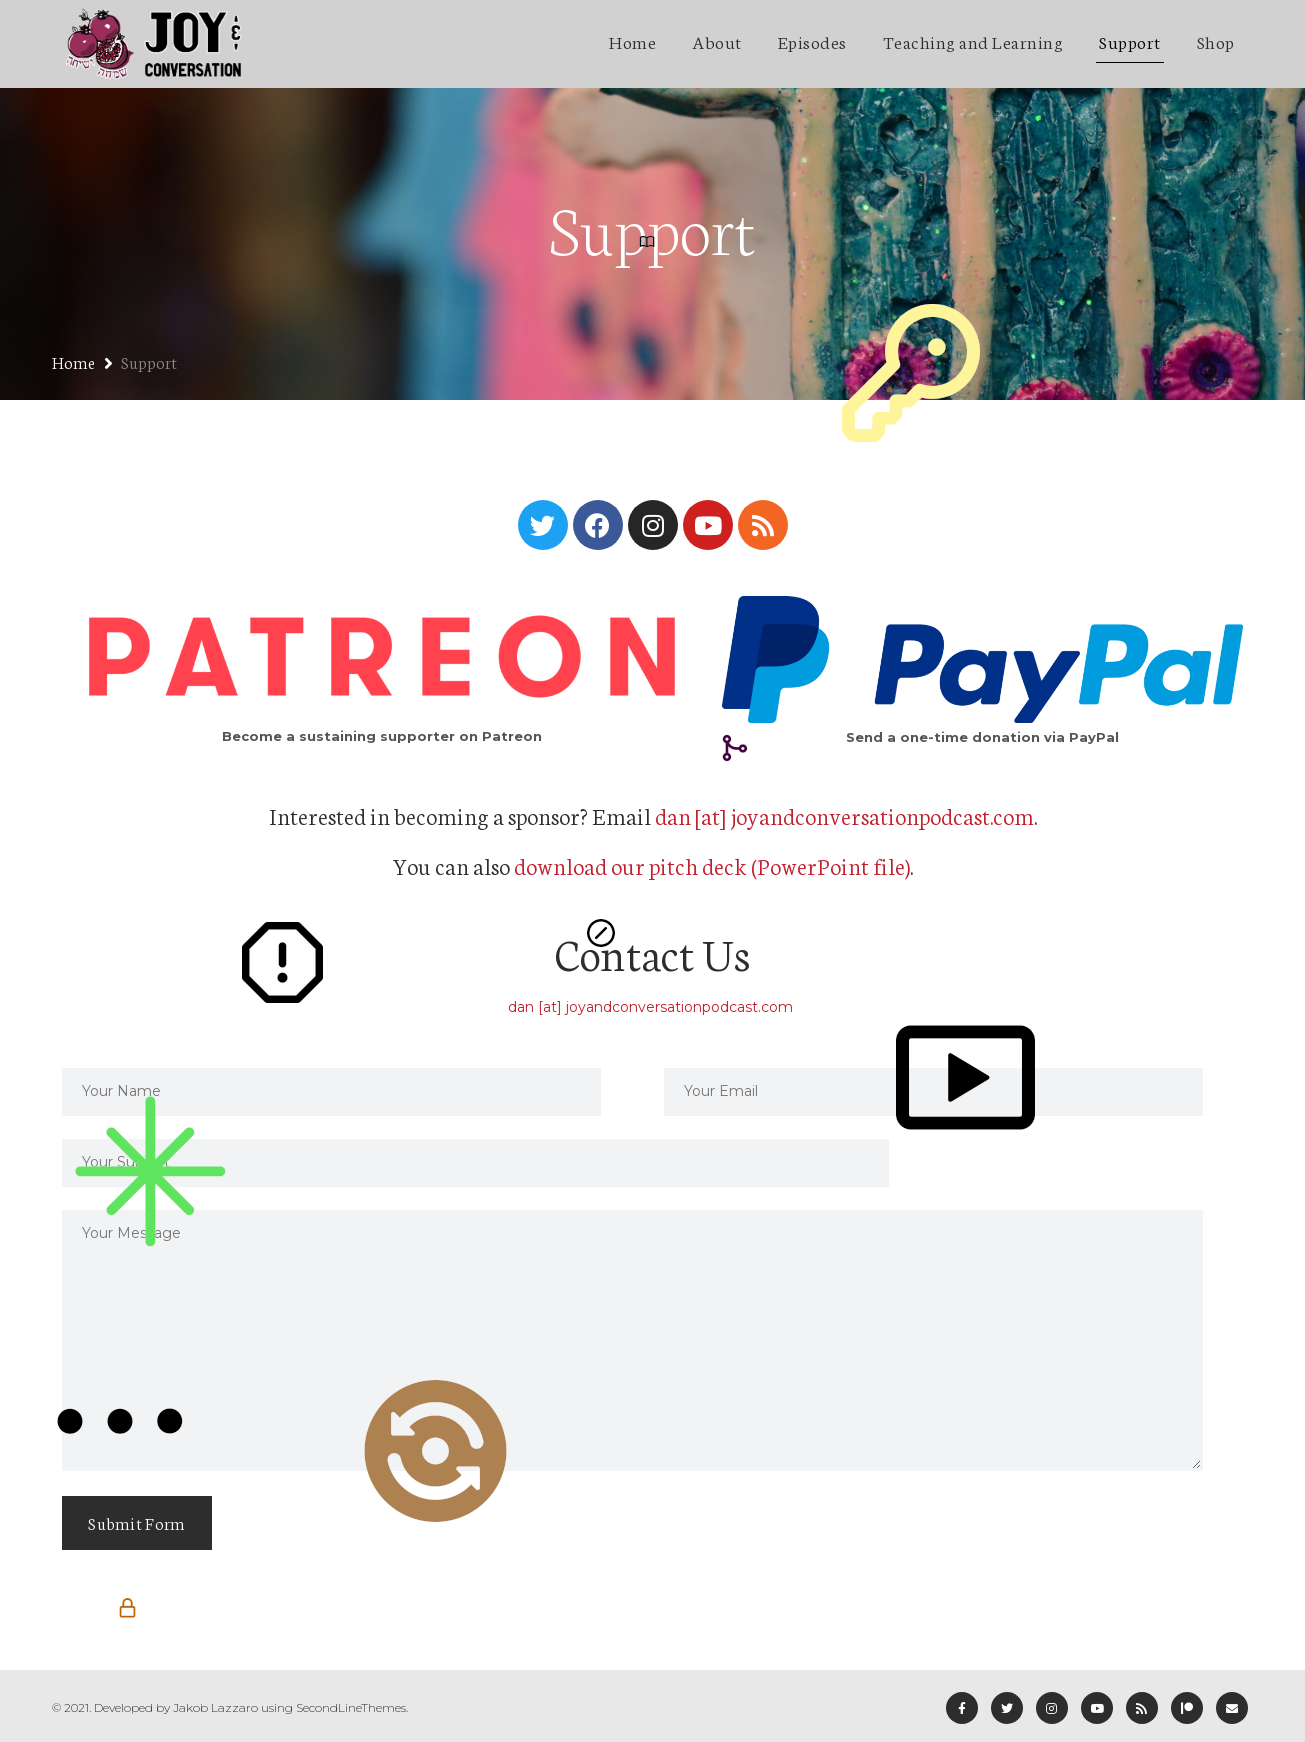 This screenshot has height=1742, width=1305. Describe the element at coordinates (282, 962) in the screenshot. I see `stop or halt current action` at that location.